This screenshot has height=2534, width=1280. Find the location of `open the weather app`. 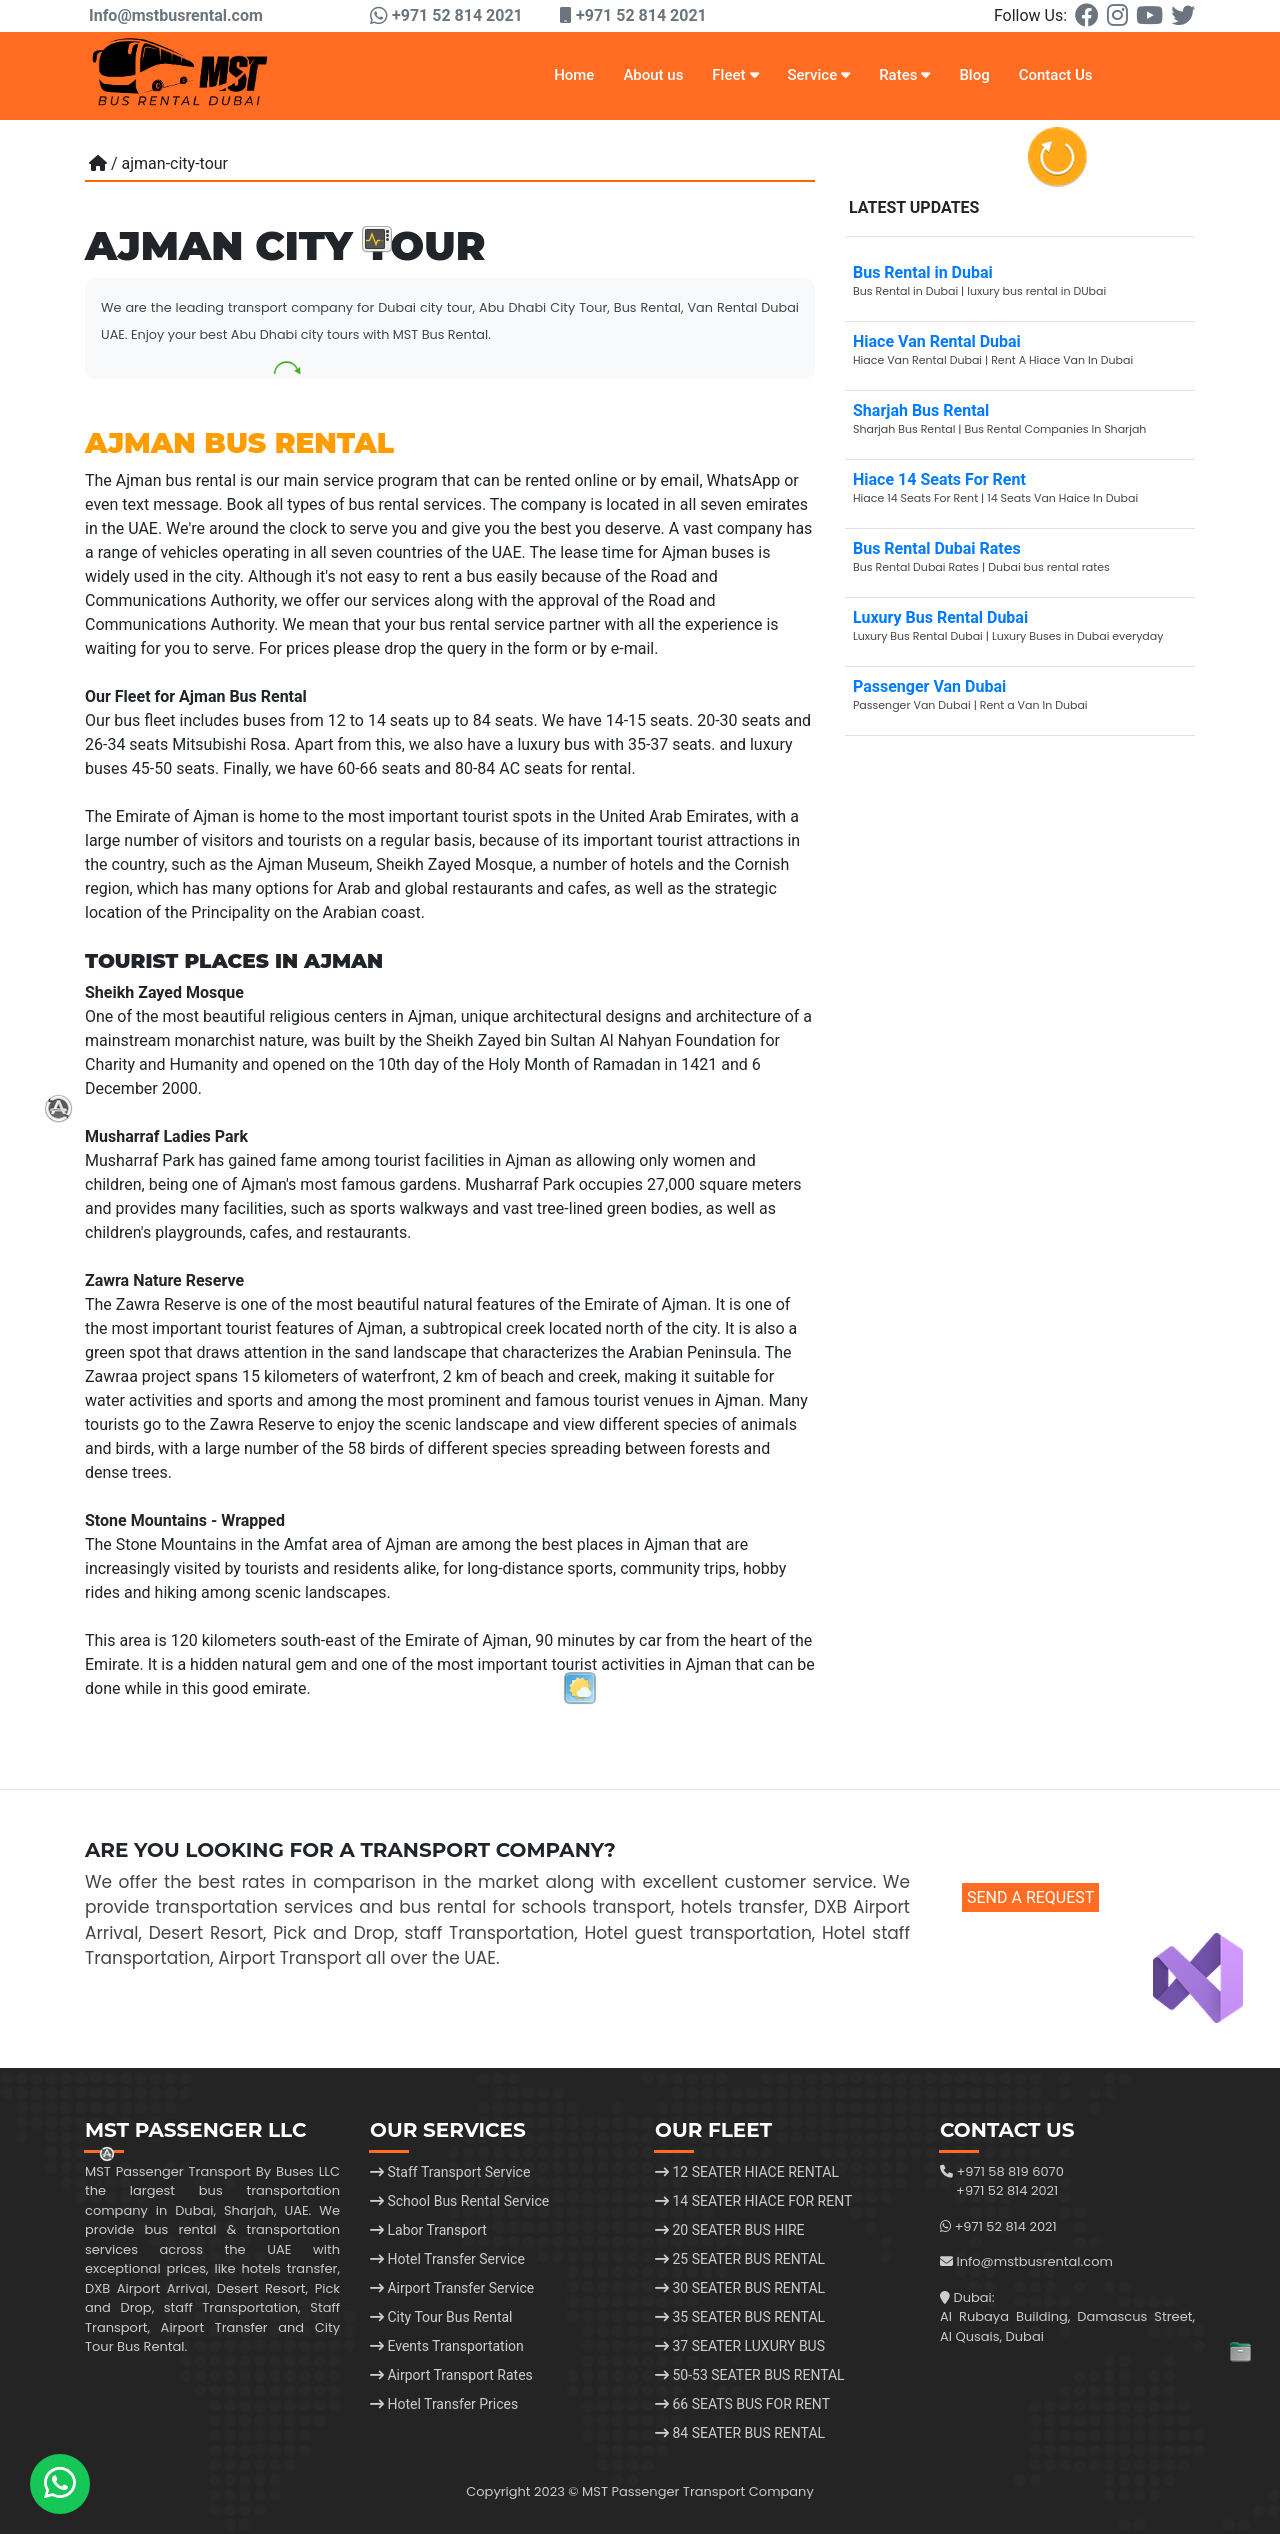

open the weather app is located at coordinates (580, 1688).